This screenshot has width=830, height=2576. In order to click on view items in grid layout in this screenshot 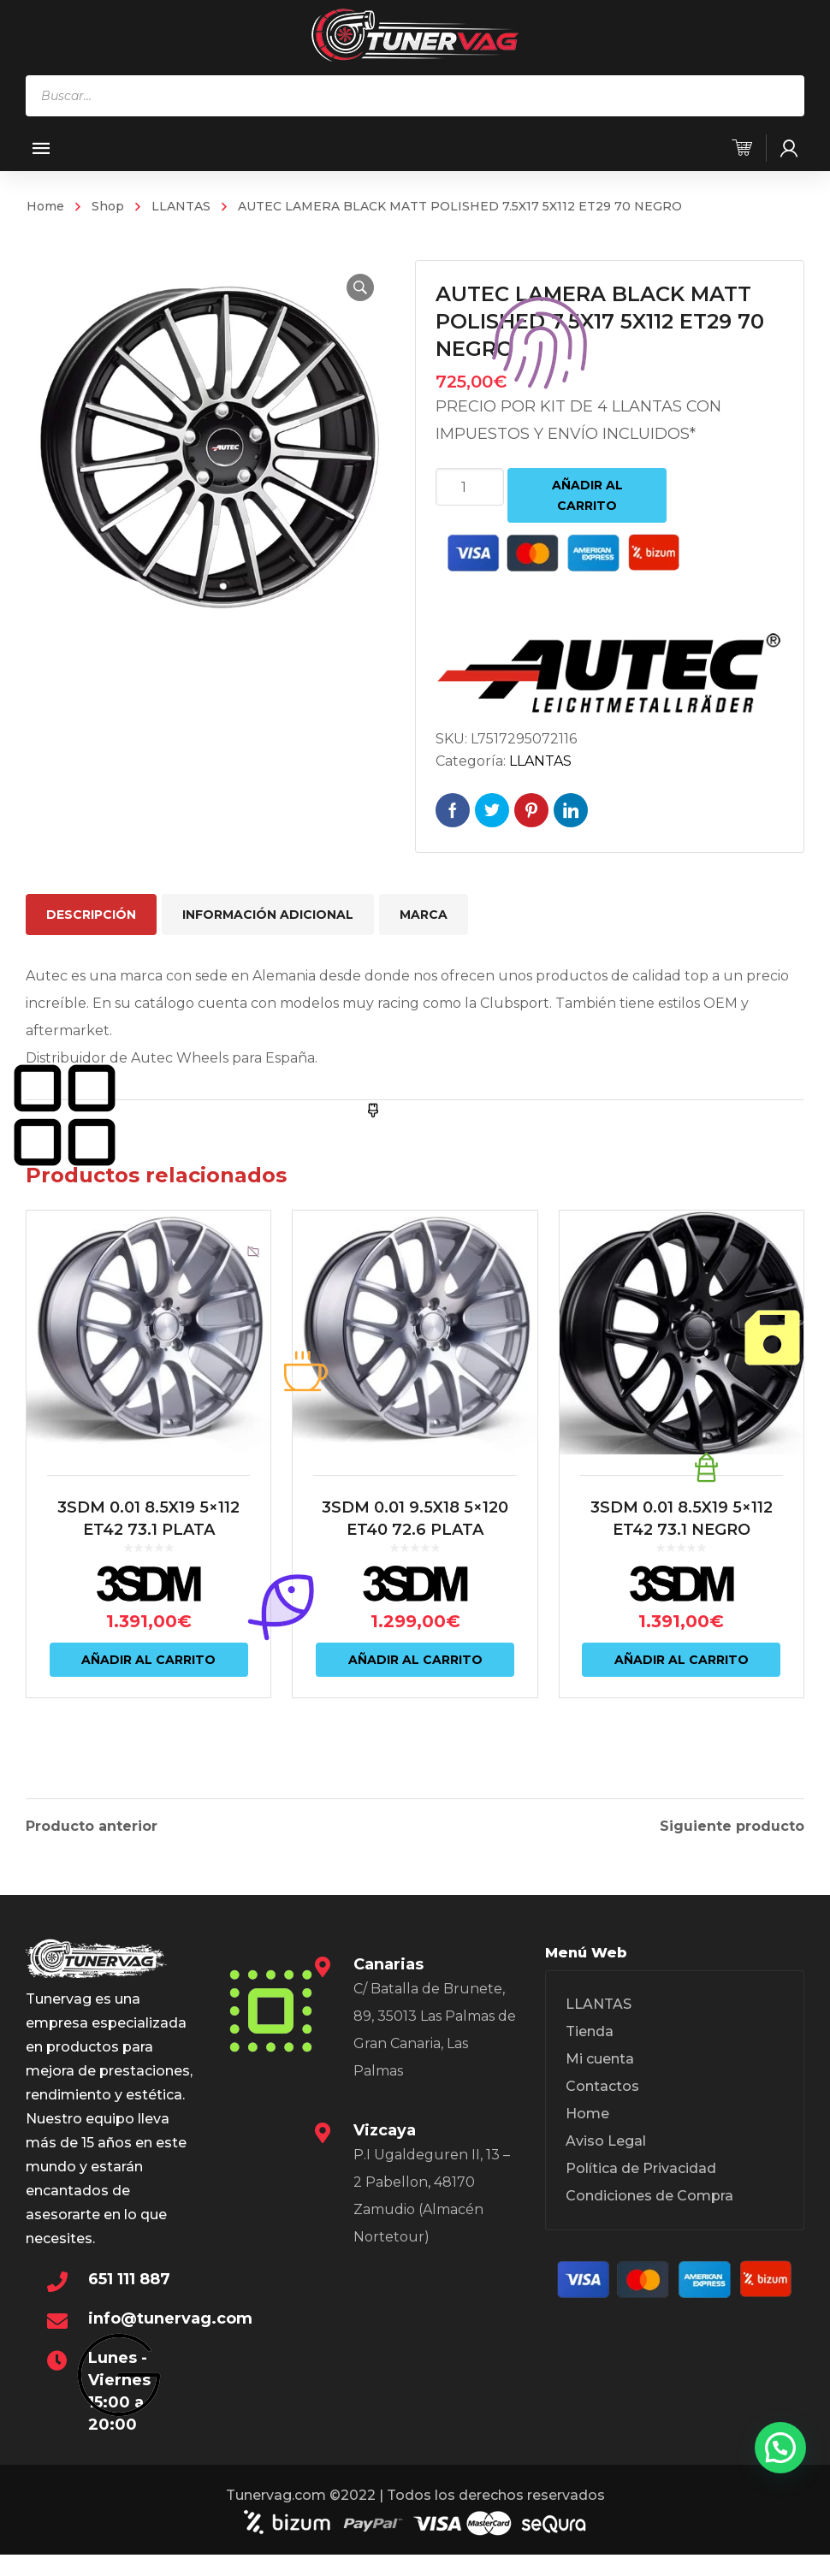, I will do `click(64, 1115)`.